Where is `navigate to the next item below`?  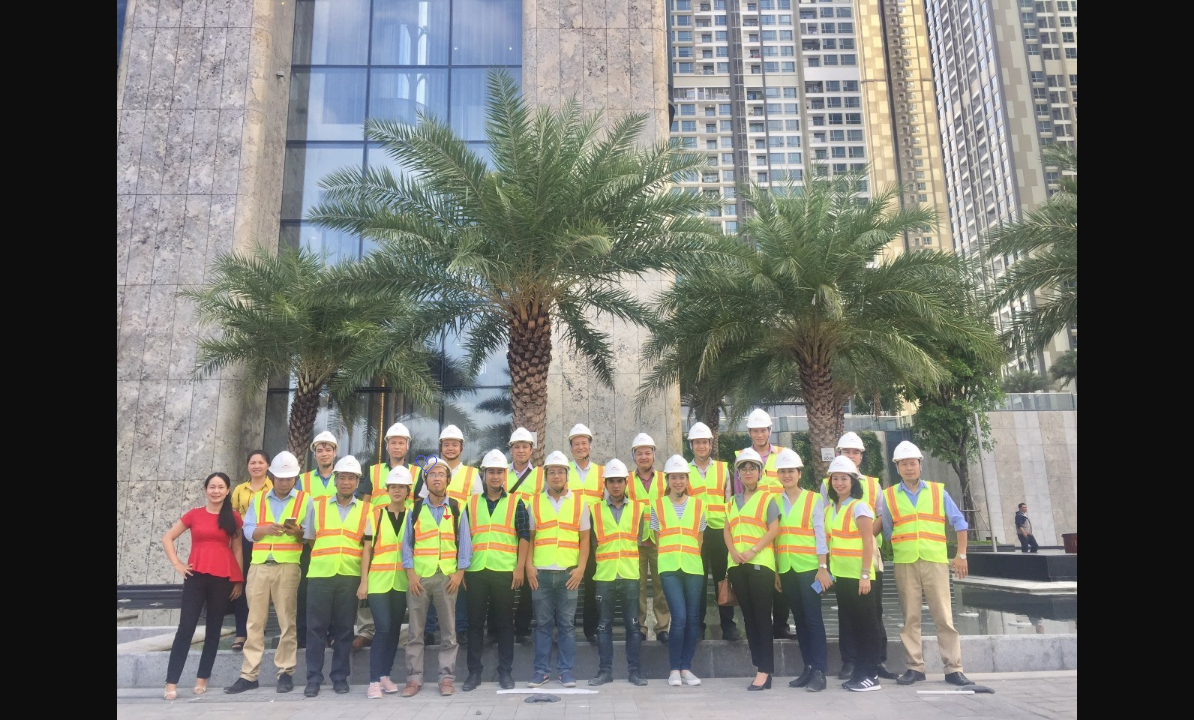
navigate to the next item below is located at coordinates (445, 512).